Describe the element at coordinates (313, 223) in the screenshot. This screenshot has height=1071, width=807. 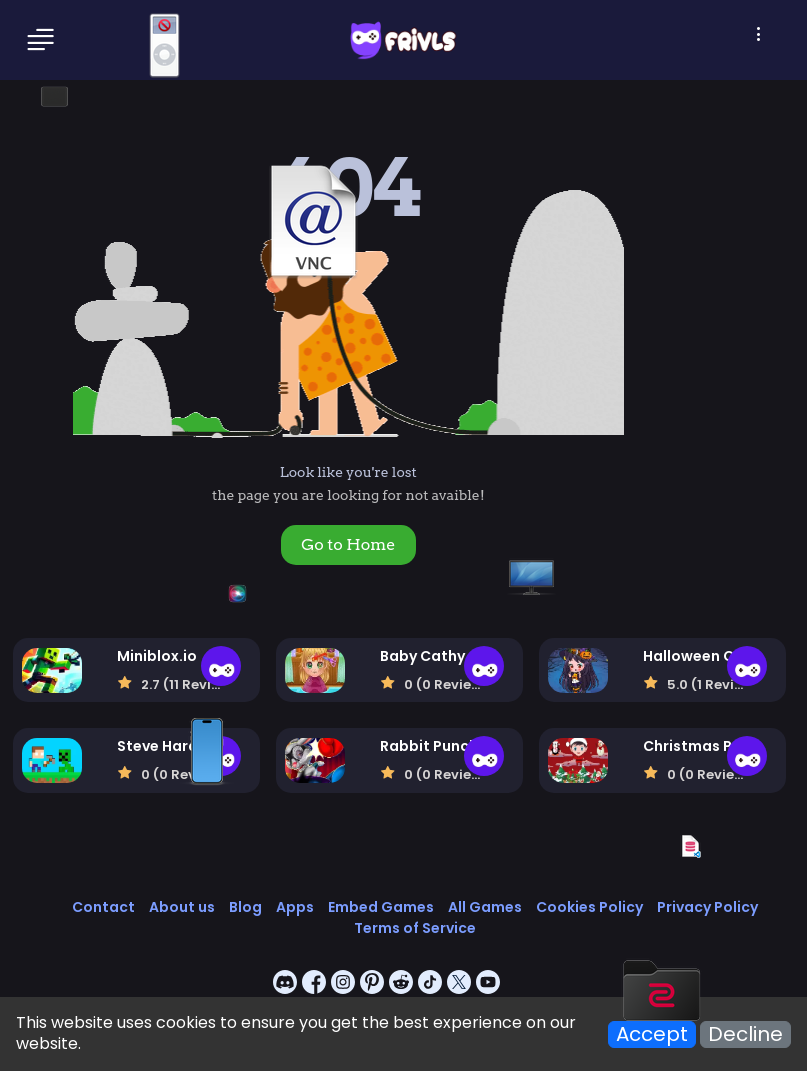
I see `open a VNC remote connection shortcut` at that location.